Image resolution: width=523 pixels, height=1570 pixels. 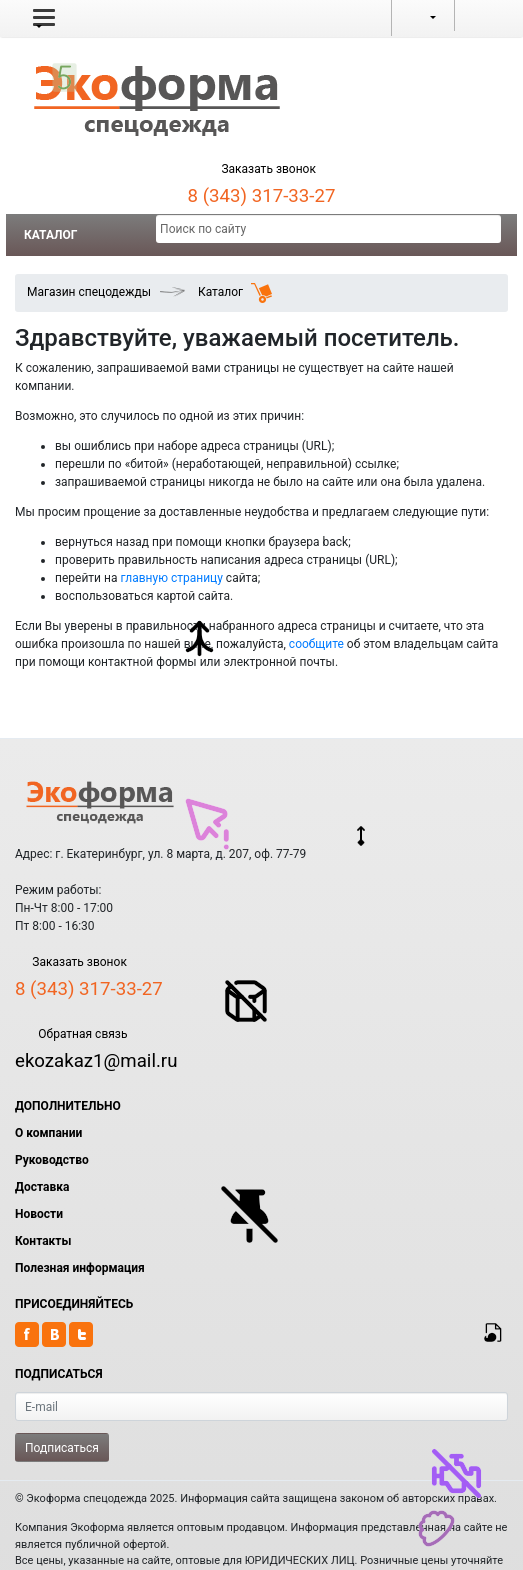 I want to click on merge two branches or paths together, so click(x=199, y=638).